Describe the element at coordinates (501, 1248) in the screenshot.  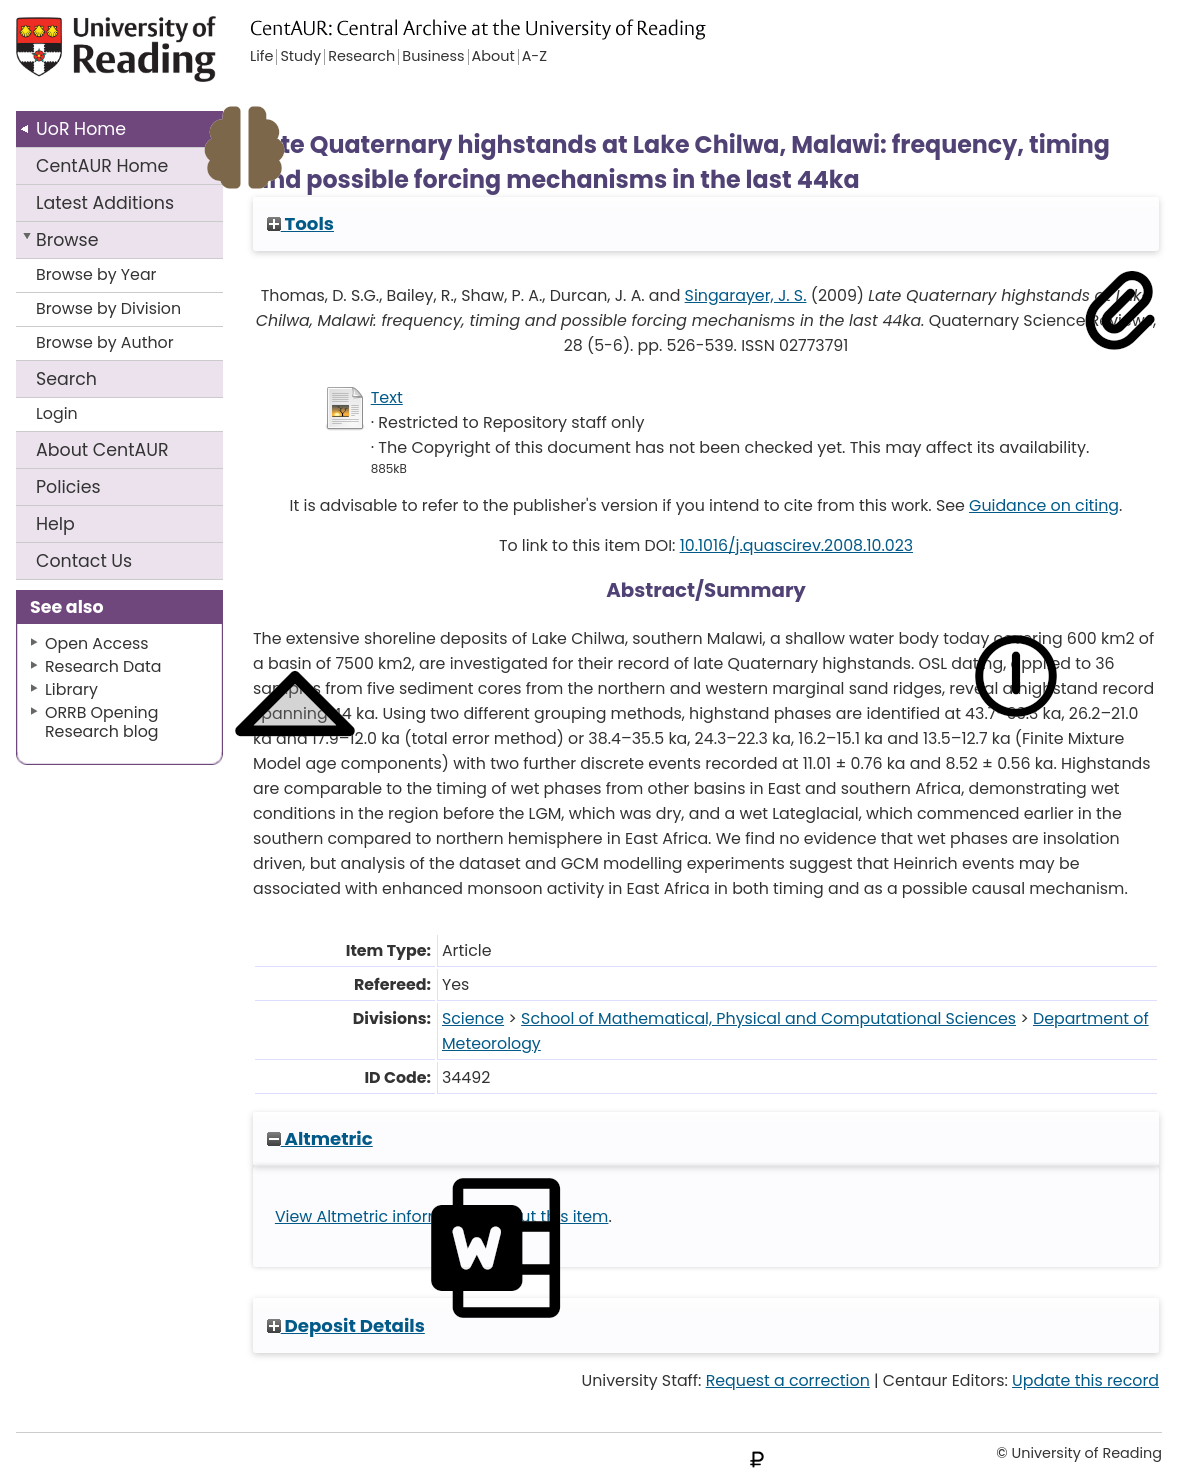
I see `open Microsoft Word` at that location.